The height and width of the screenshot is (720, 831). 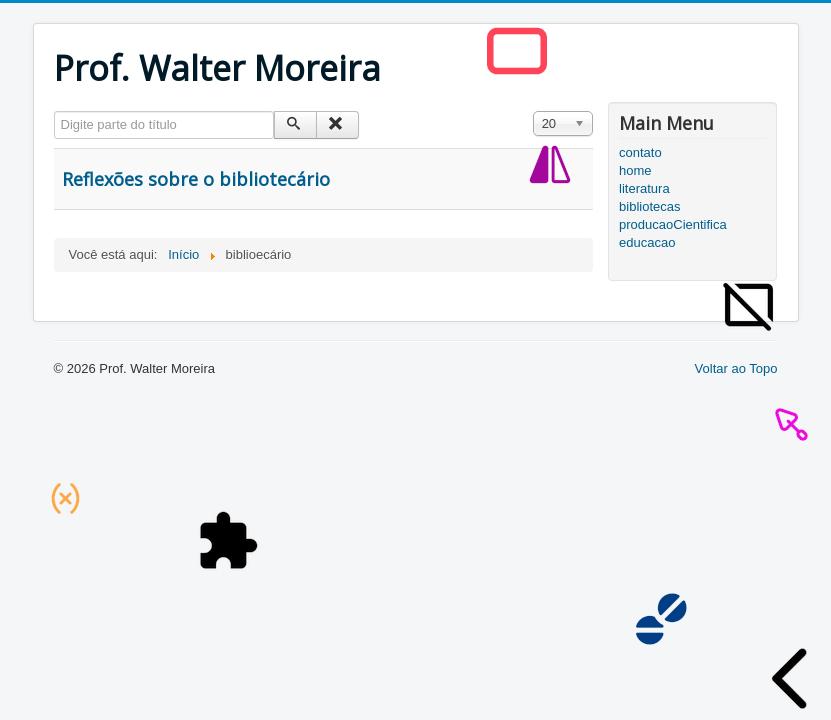 I want to click on access gardening or landscaping tools, so click(x=791, y=424).